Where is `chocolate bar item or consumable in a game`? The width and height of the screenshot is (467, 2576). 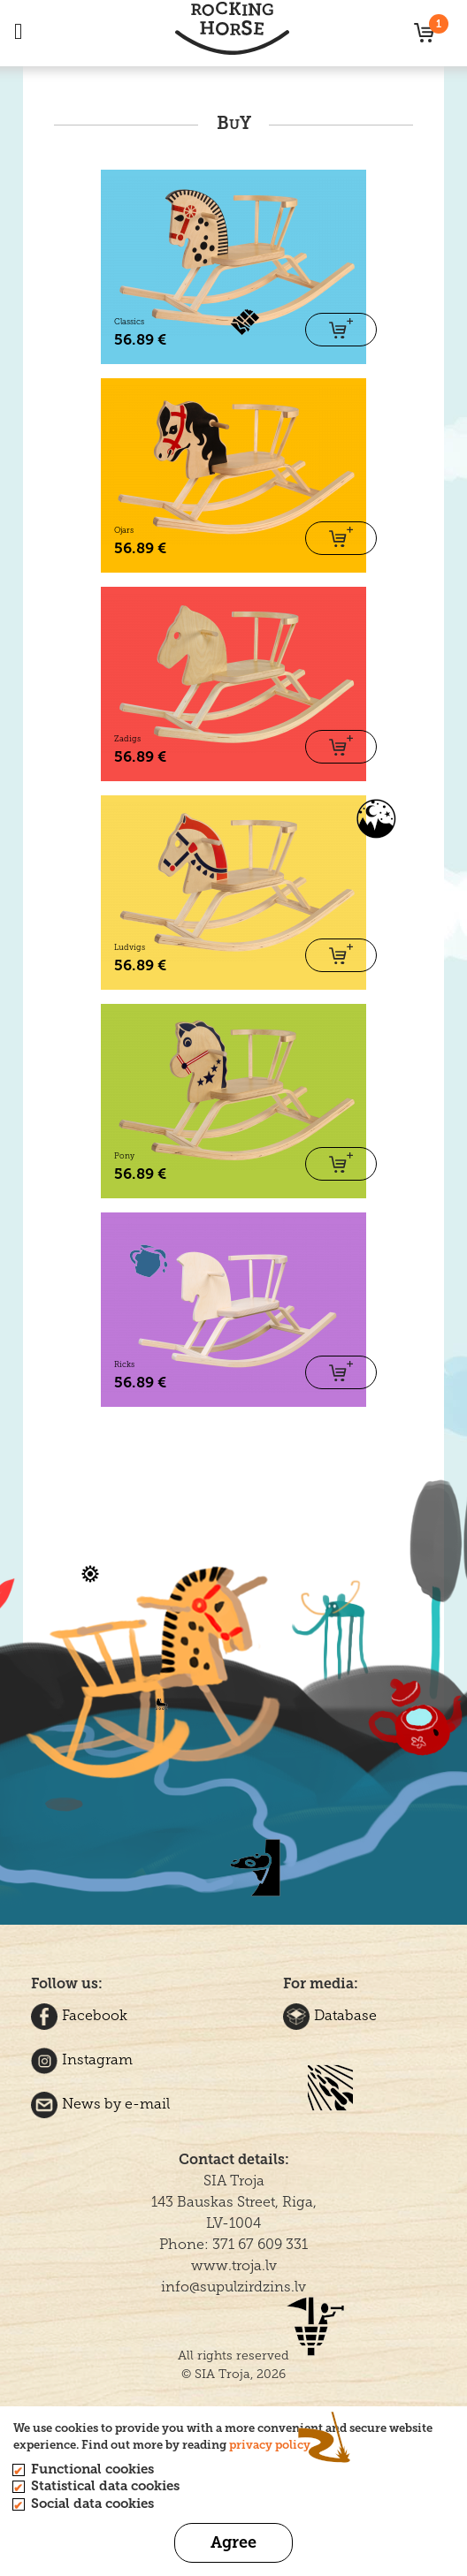 chocolate bar item or consumable in a game is located at coordinates (245, 321).